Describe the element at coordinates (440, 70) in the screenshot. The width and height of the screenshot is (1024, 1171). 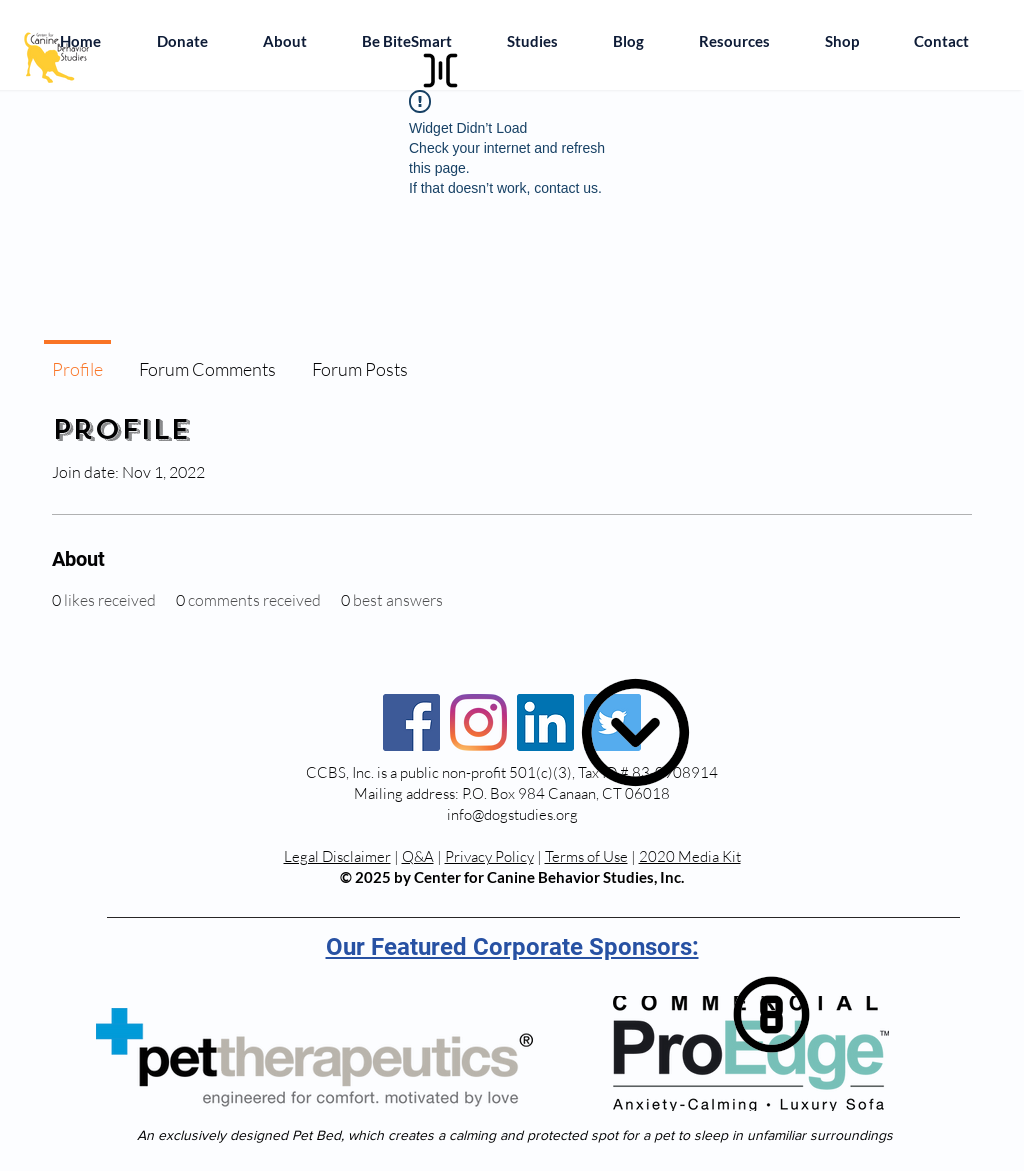
I see `adjust horizontal spacing between elements` at that location.